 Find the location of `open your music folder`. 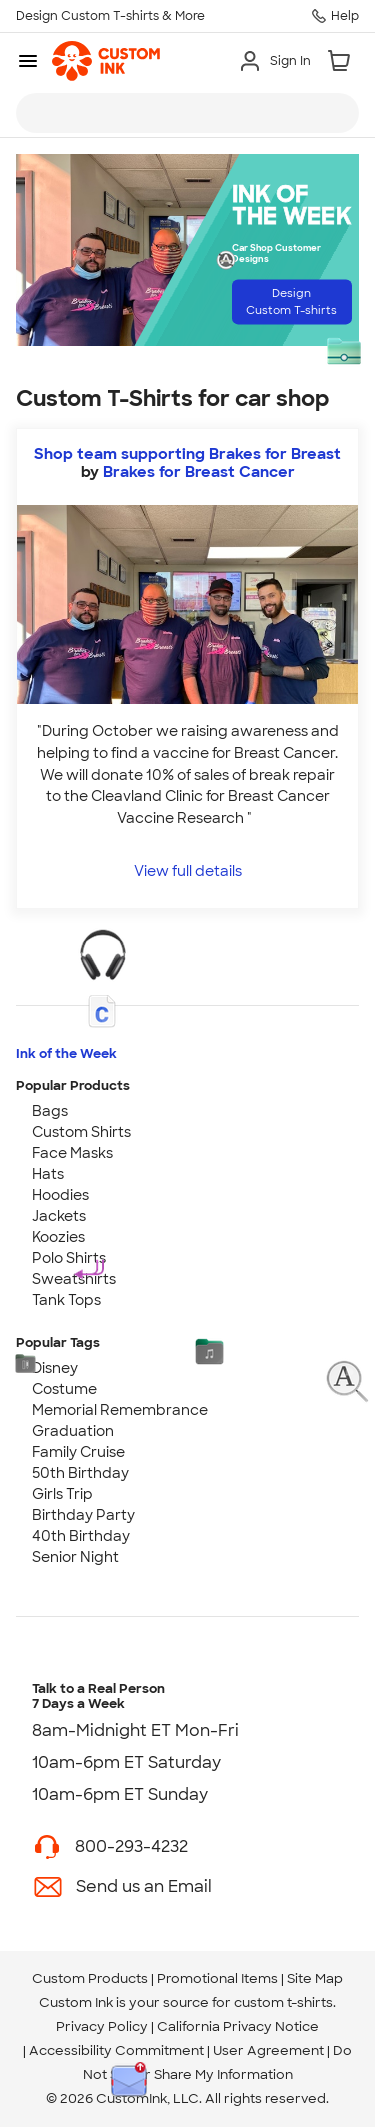

open your music folder is located at coordinates (209, 1351).